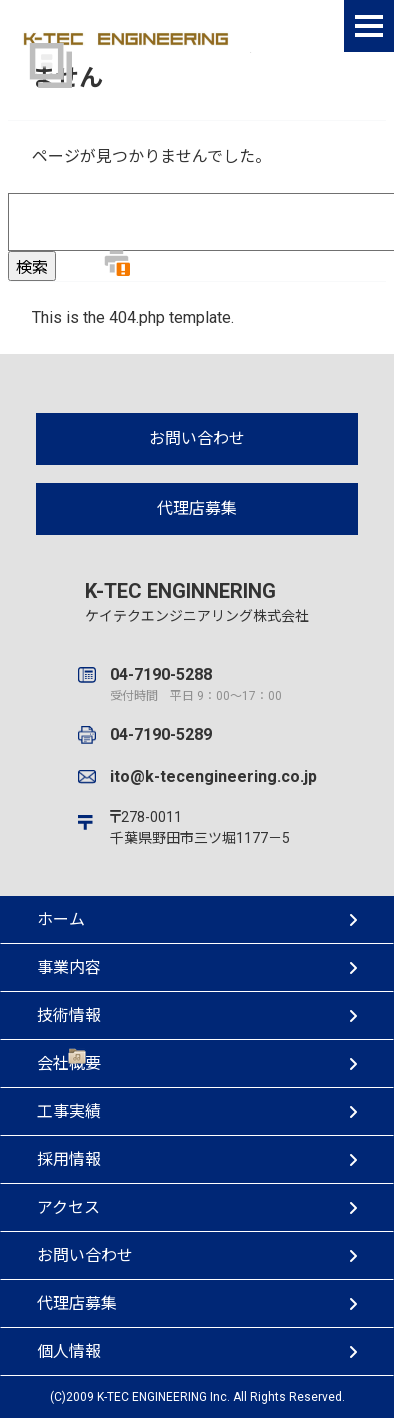  Describe the element at coordinates (49, 65) in the screenshot. I see `switch to paged view mode` at that location.